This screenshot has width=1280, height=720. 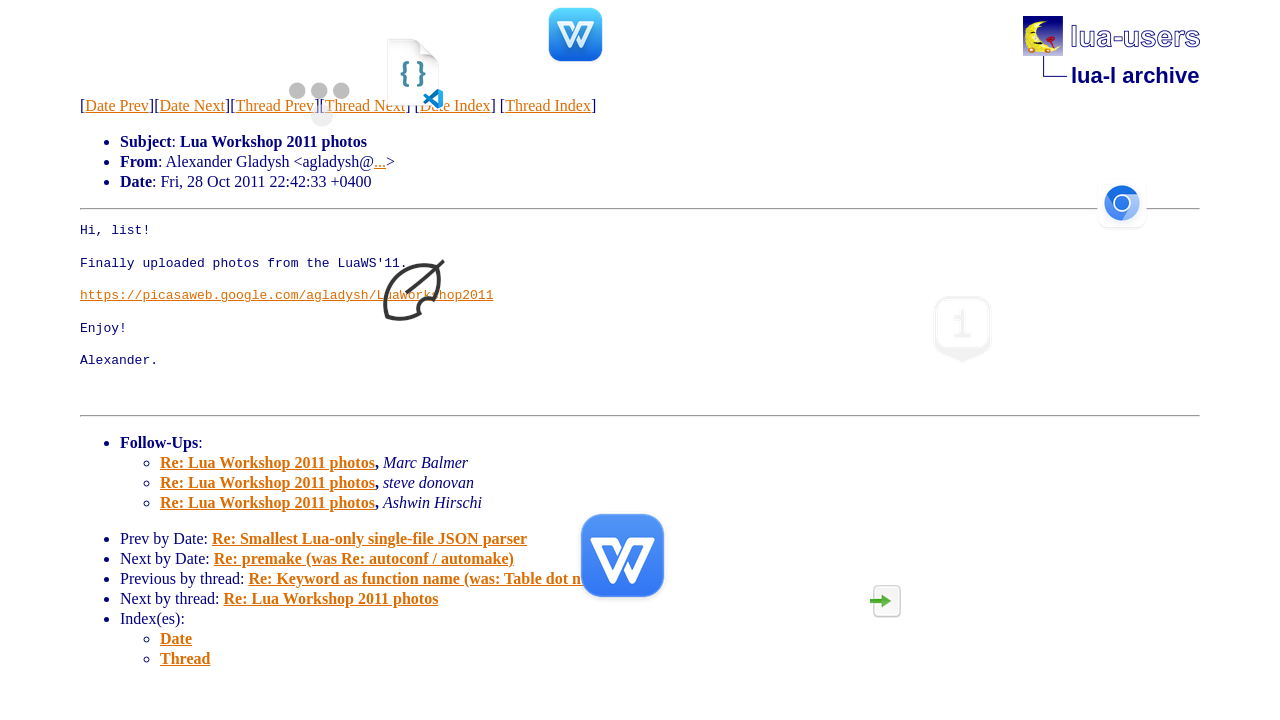 What do you see at coordinates (413, 74) in the screenshot?
I see `open a LESS stylesheet file in Visual Studio Code` at bounding box center [413, 74].